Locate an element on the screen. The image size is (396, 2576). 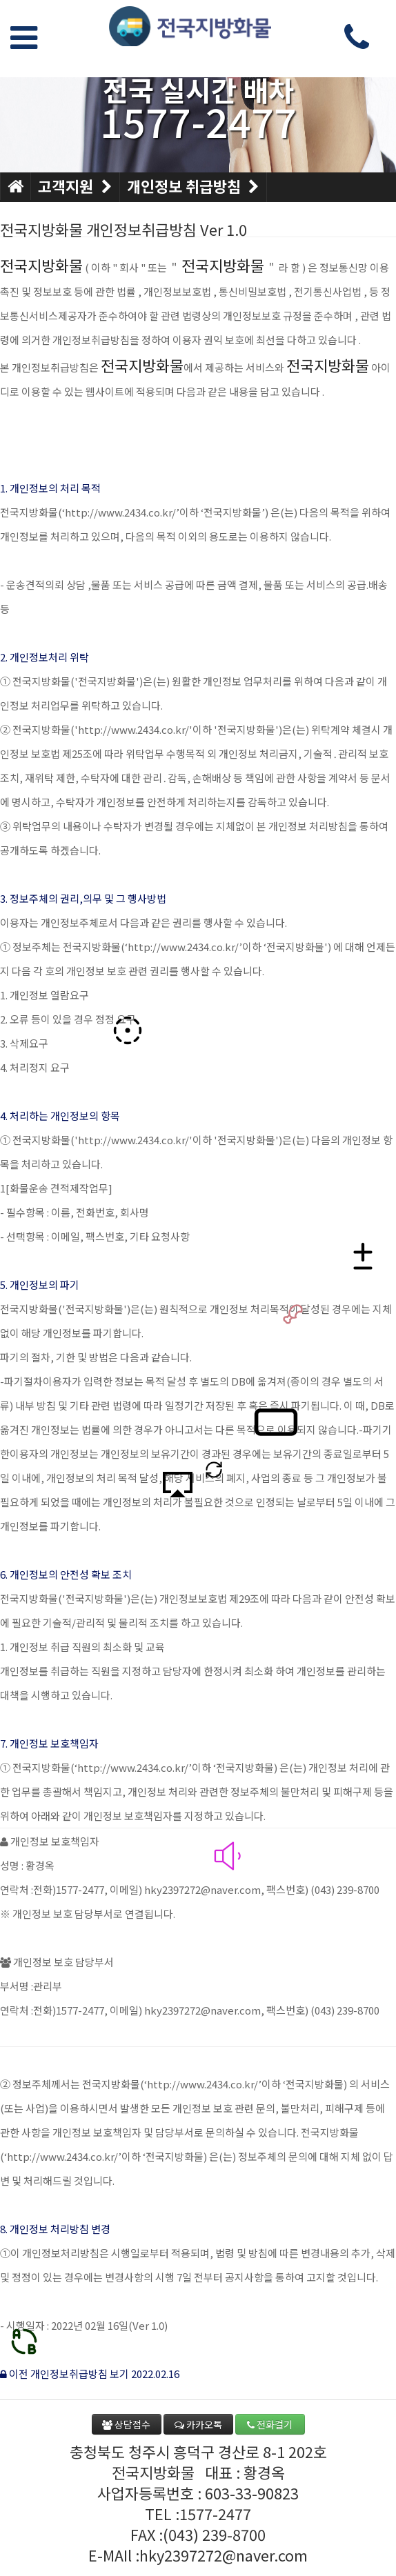
toggle to landscape orientation is located at coordinates (276, 1422).